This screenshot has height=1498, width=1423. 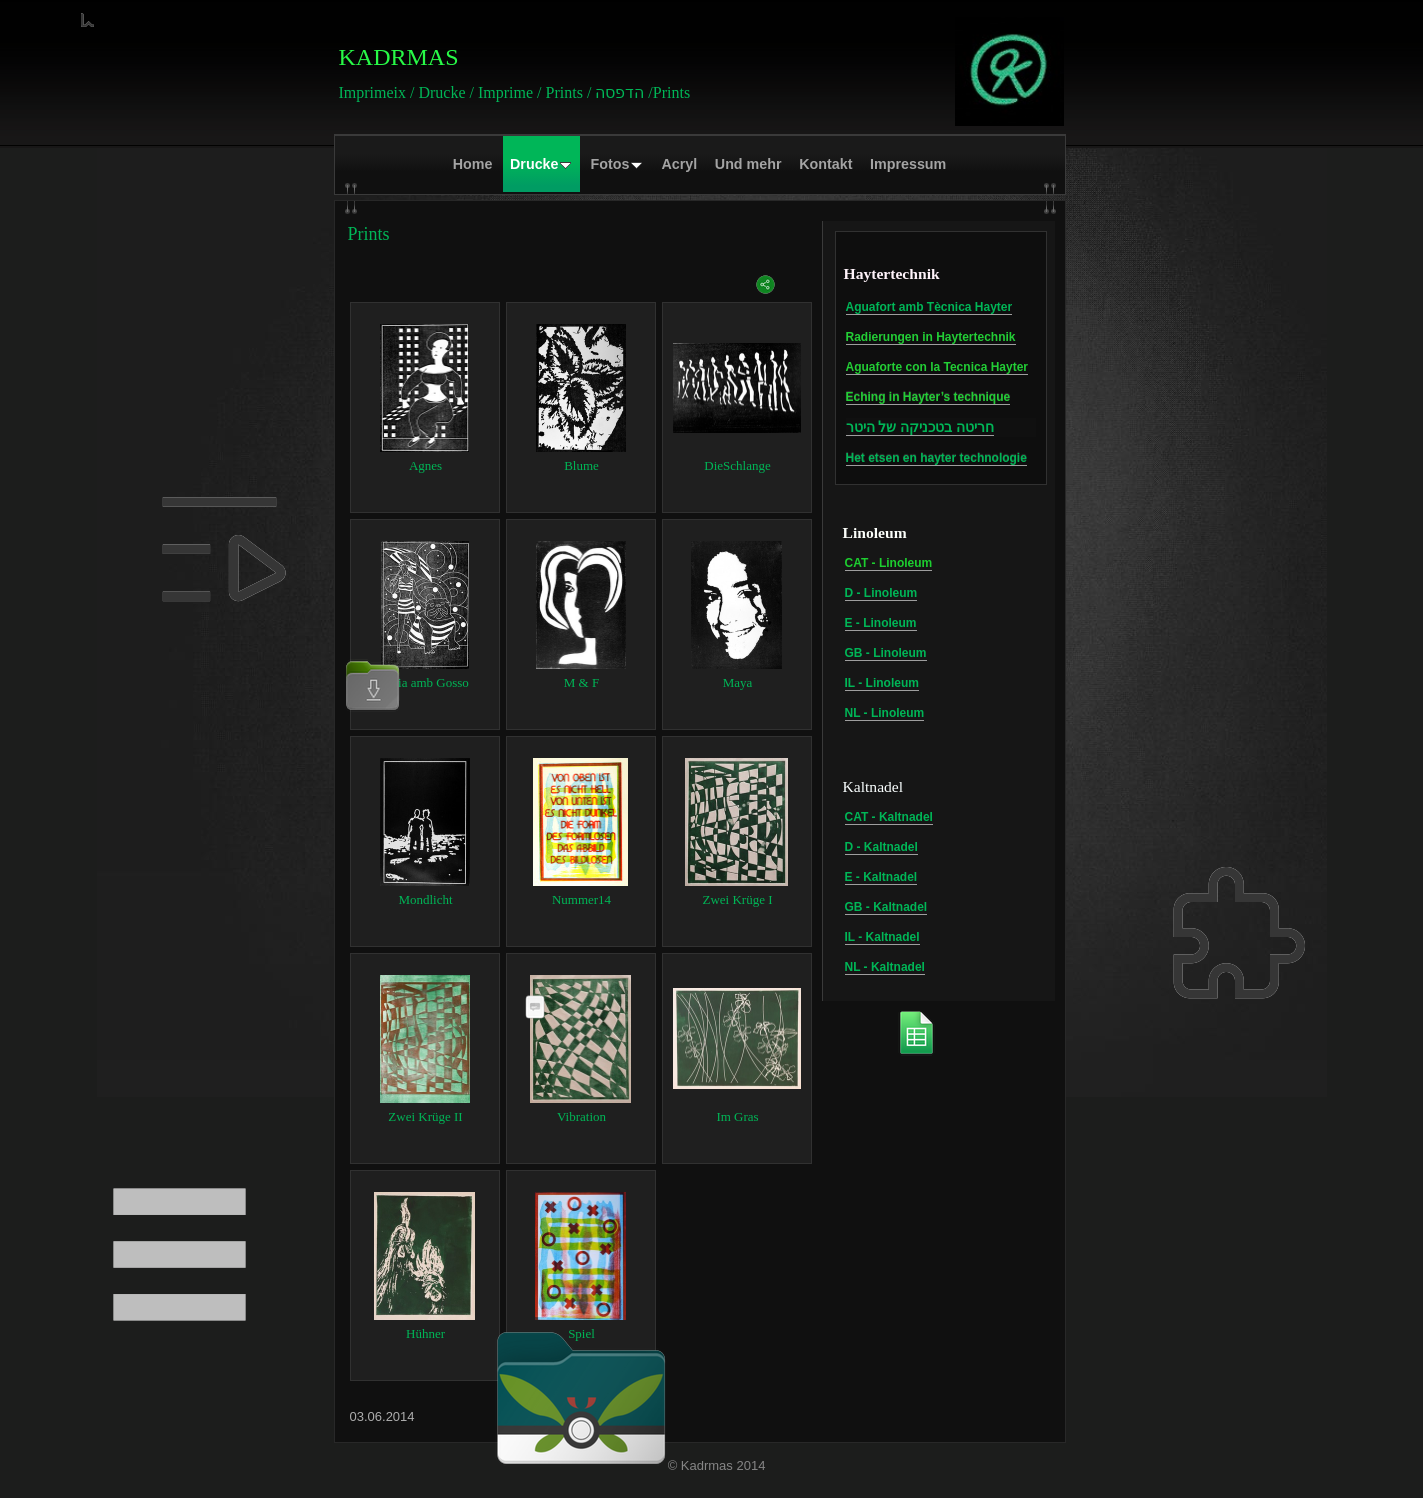 What do you see at coordinates (87, 20) in the screenshot?
I see `launch the nibbles snake game` at bounding box center [87, 20].